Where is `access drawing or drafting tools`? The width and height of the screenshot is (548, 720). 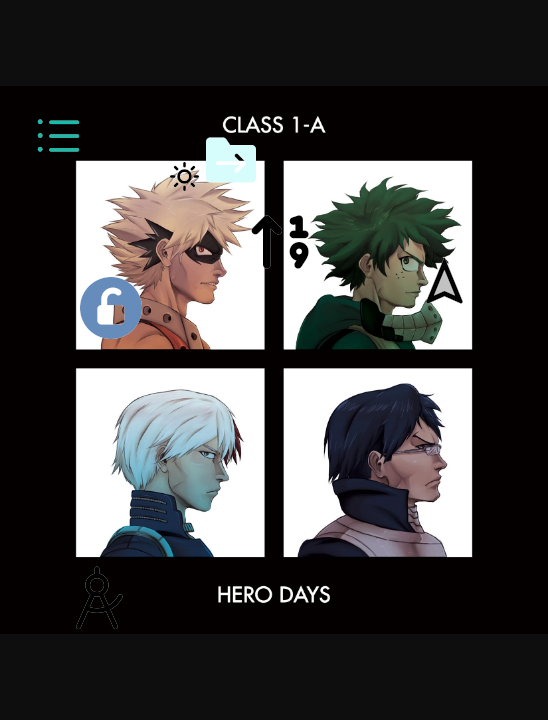 access drawing or drafting tools is located at coordinates (97, 599).